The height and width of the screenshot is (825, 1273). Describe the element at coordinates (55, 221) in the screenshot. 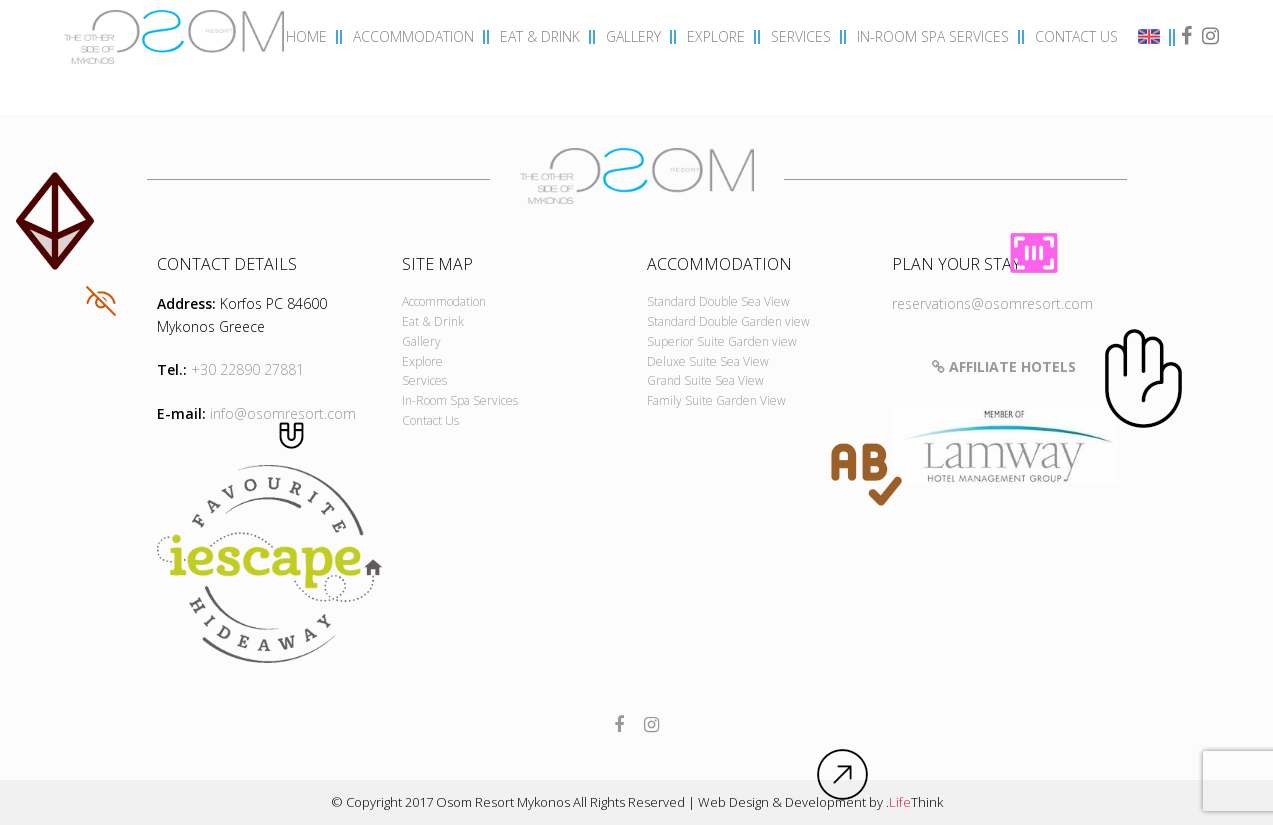

I see `view ethereum wallet or balance` at that location.